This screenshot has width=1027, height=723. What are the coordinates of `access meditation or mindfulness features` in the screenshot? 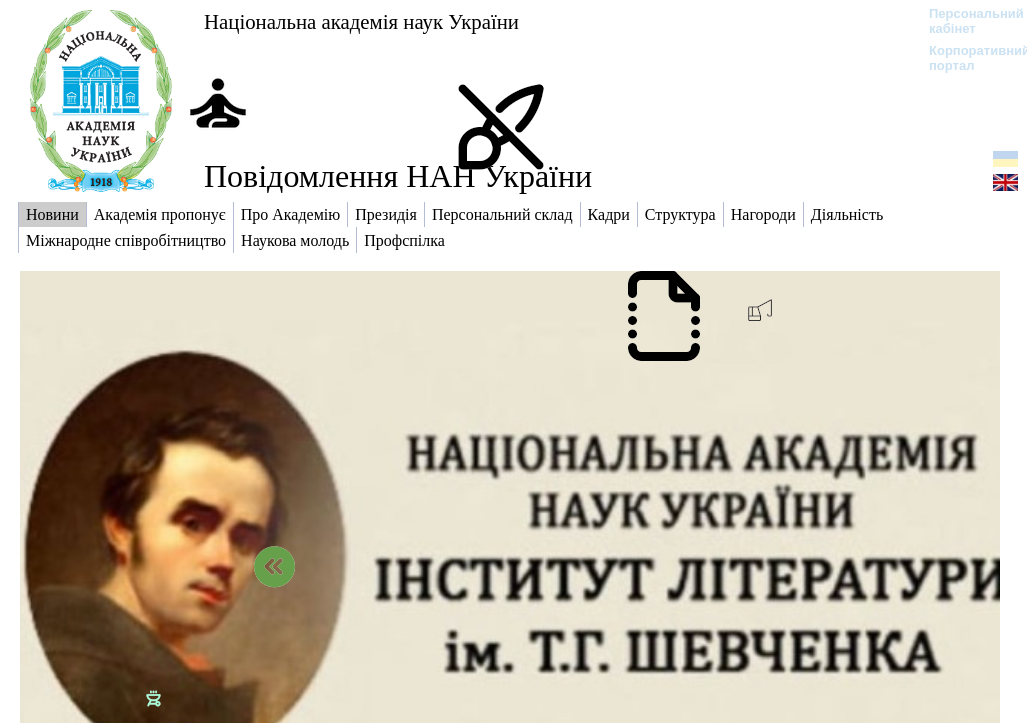 It's located at (218, 103).